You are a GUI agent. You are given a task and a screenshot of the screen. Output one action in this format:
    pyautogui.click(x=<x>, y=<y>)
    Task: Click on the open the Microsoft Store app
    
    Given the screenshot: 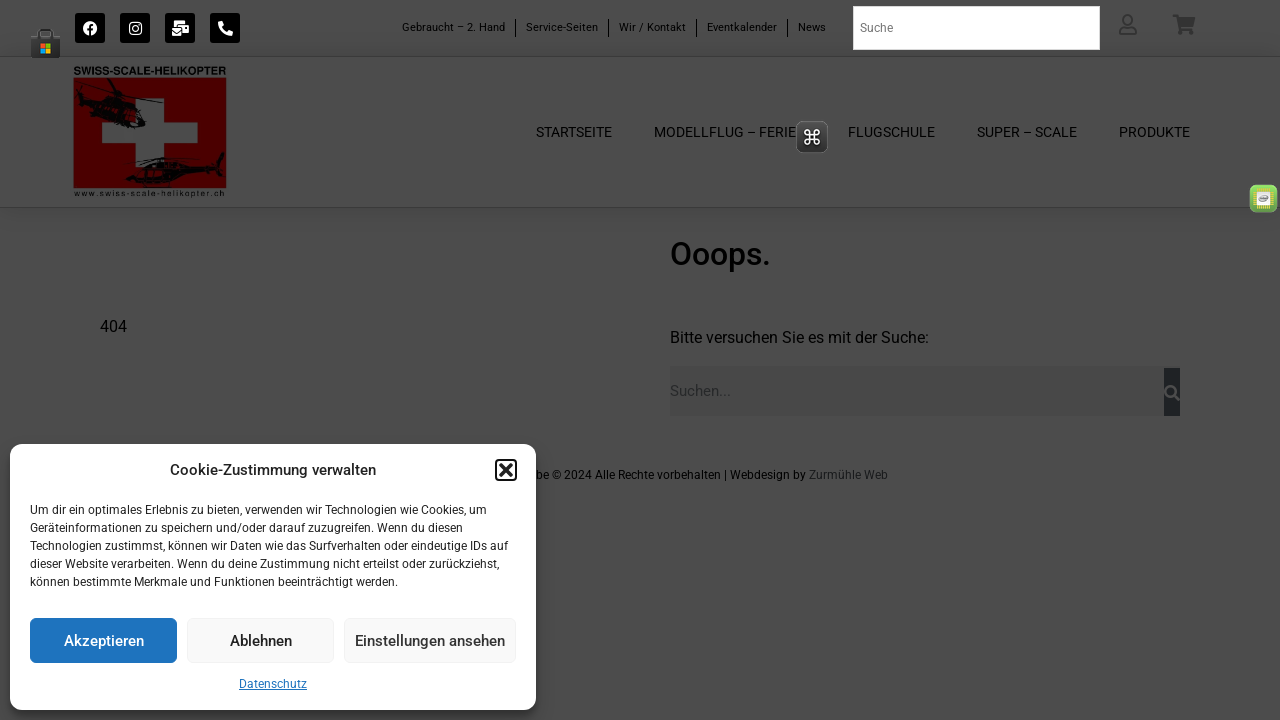 What is the action you would take?
    pyautogui.click(x=45, y=43)
    